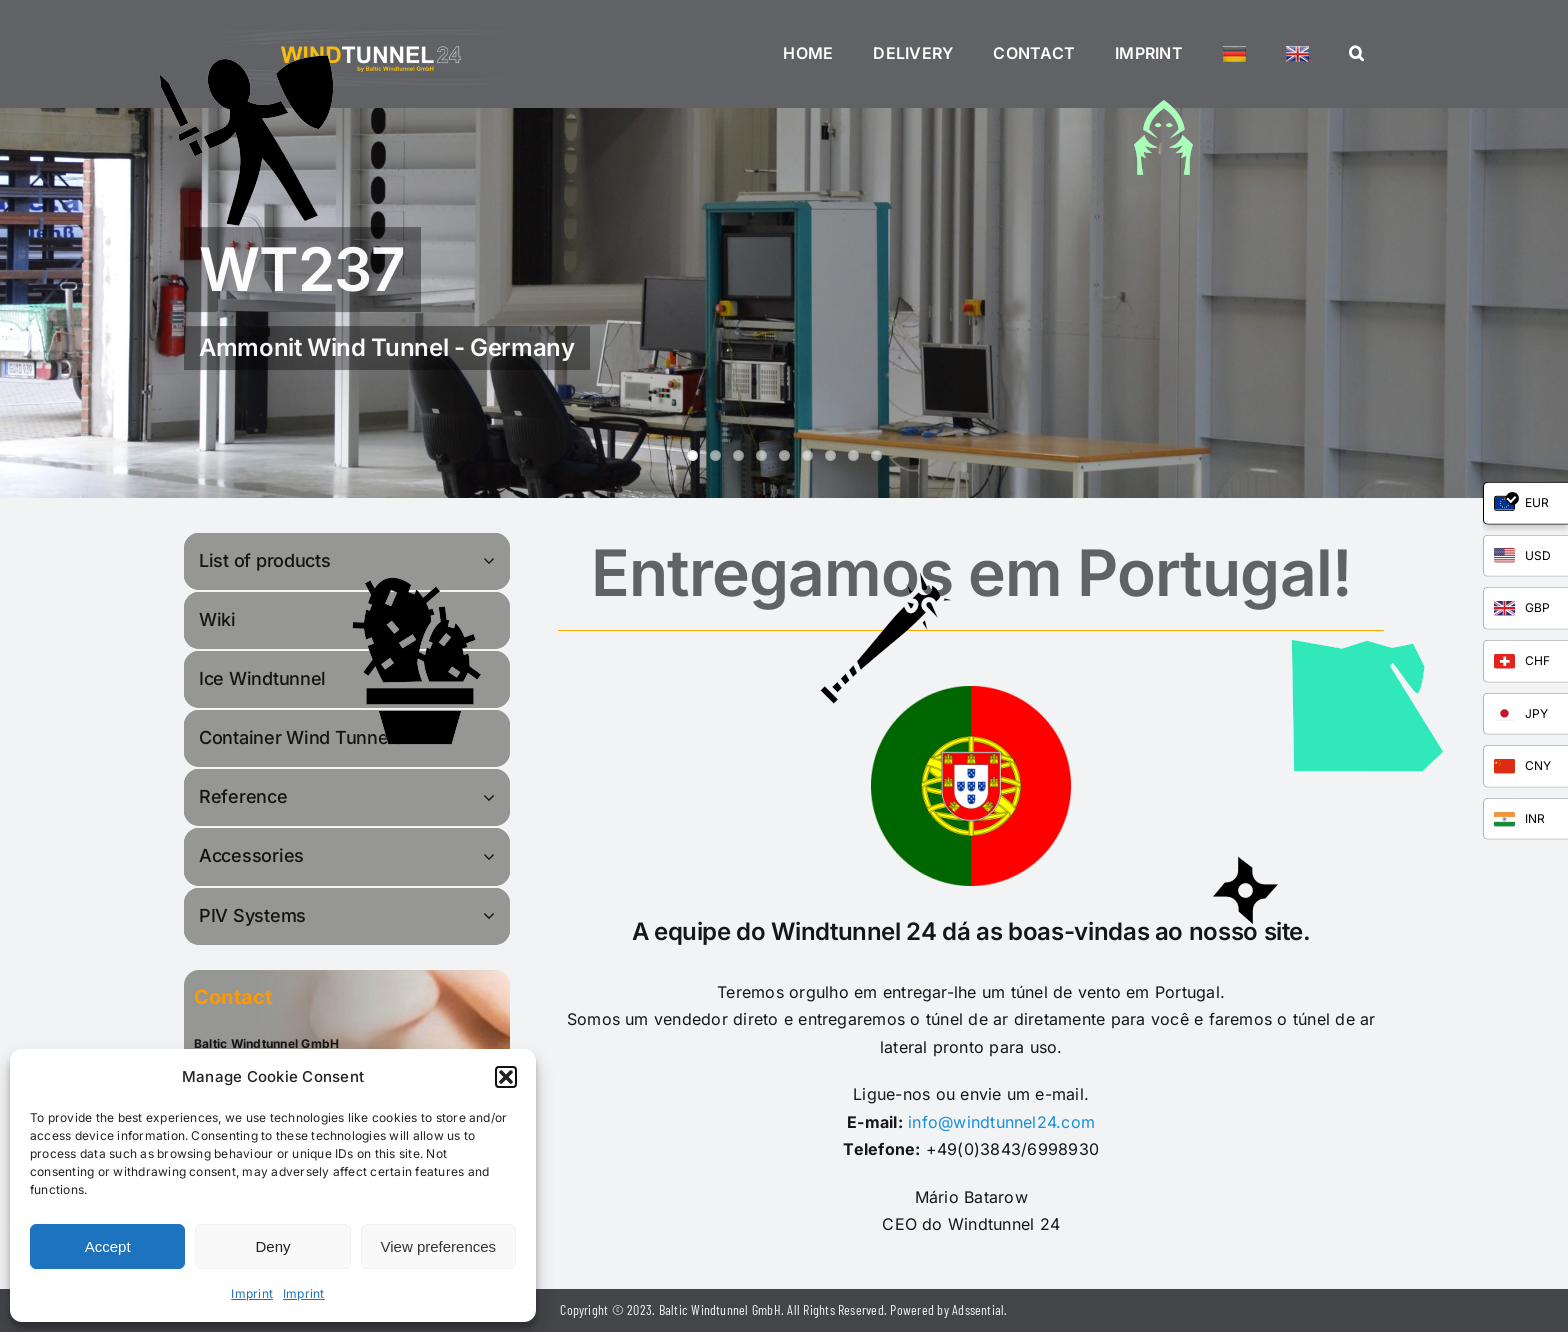 This screenshot has height=1332, width=1568. I want to click on select cultist character class, so click(1163, 137).